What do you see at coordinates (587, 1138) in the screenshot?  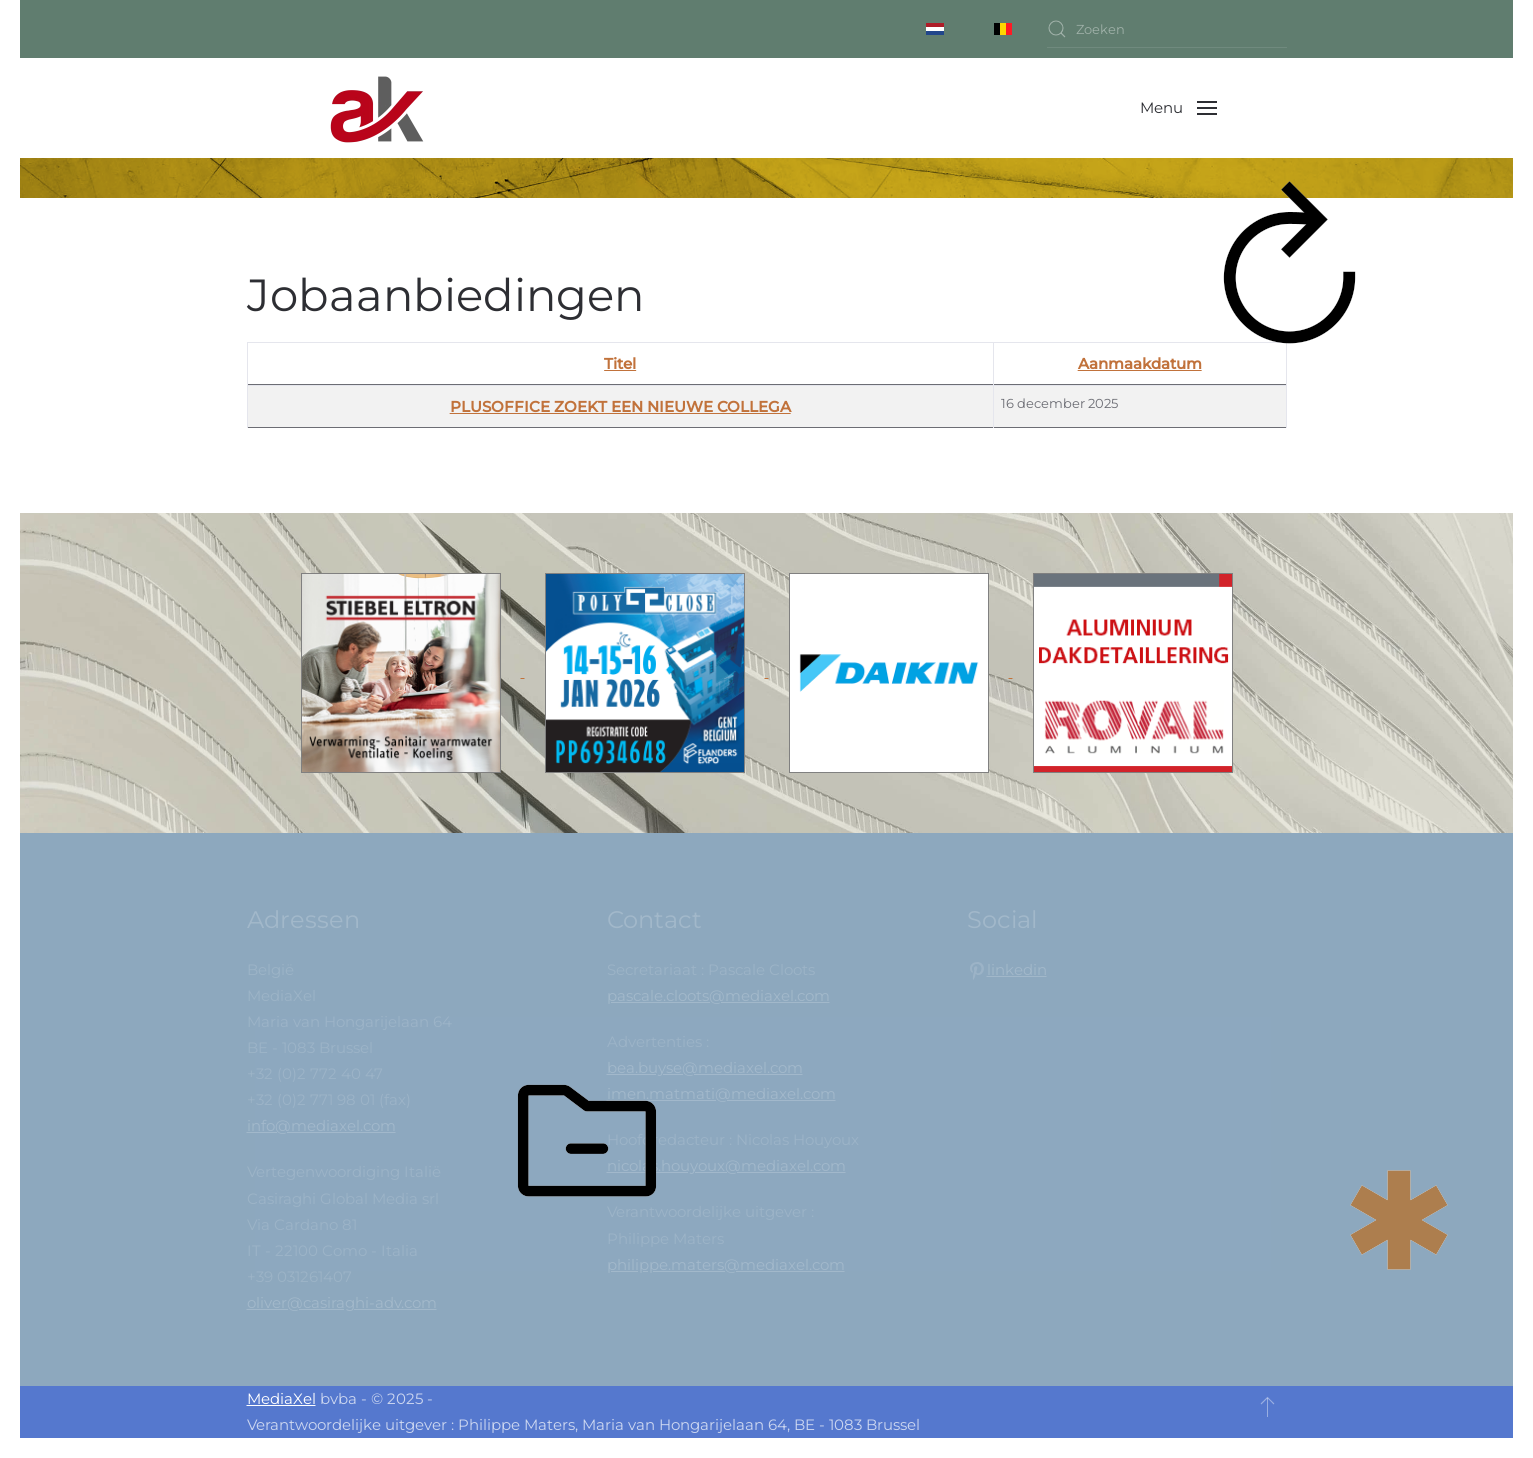 I see `remove a folder` at bounding box center [587, 1138].